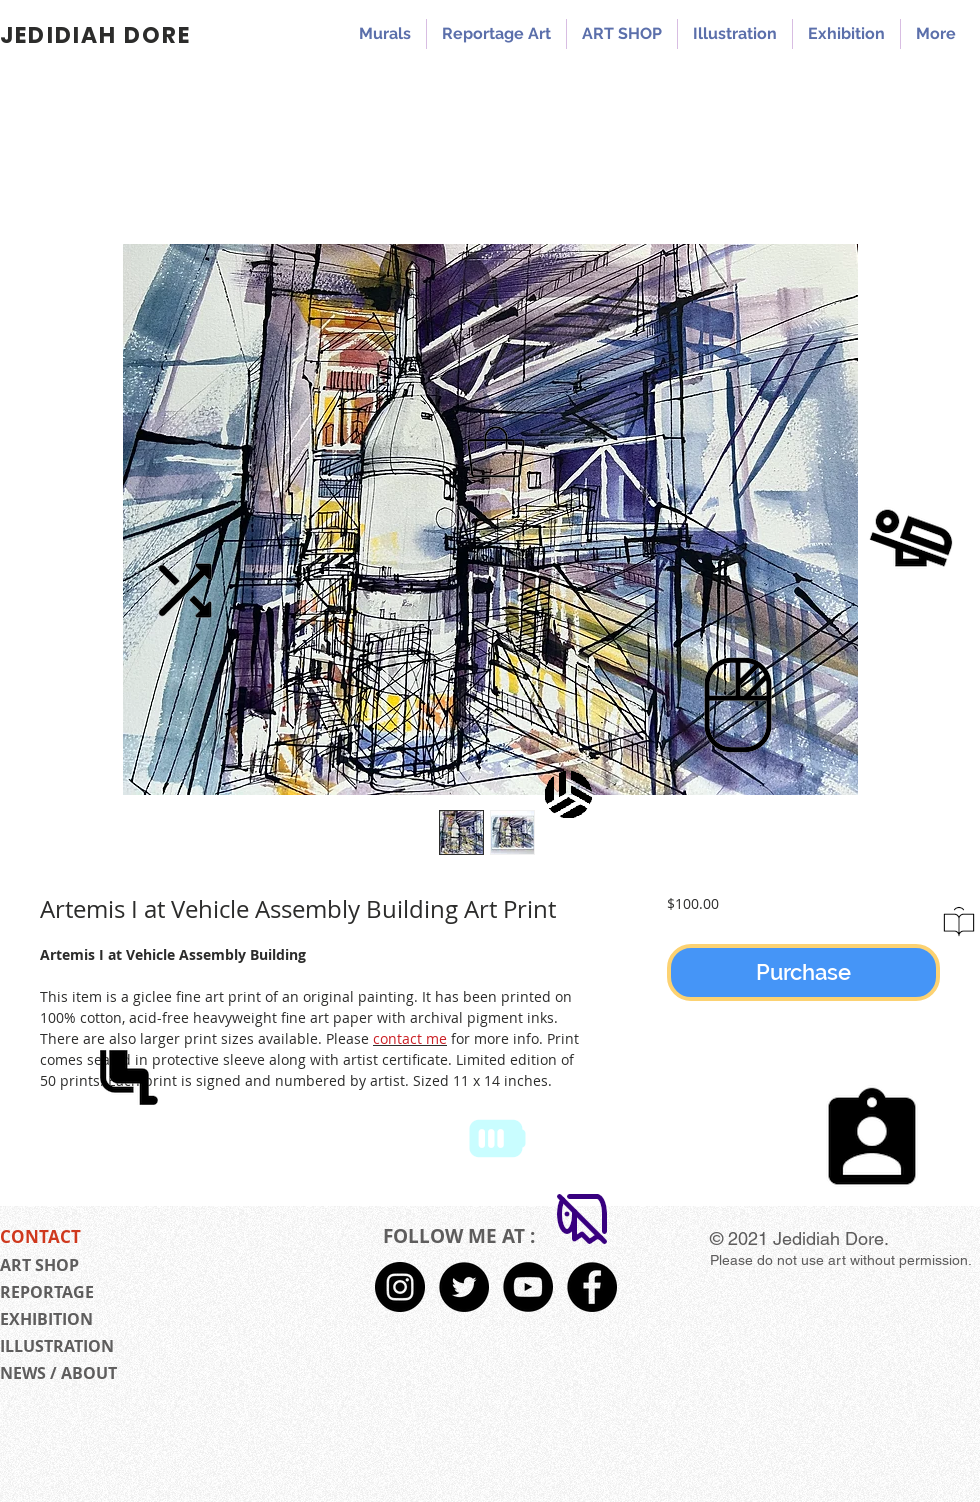 The width and height of the screenshot is (980, 1502). What do you see at coordinates (184, 590) in the screenshot?
I see `shuffle playlist or queue` at bounding box center [184, 590].